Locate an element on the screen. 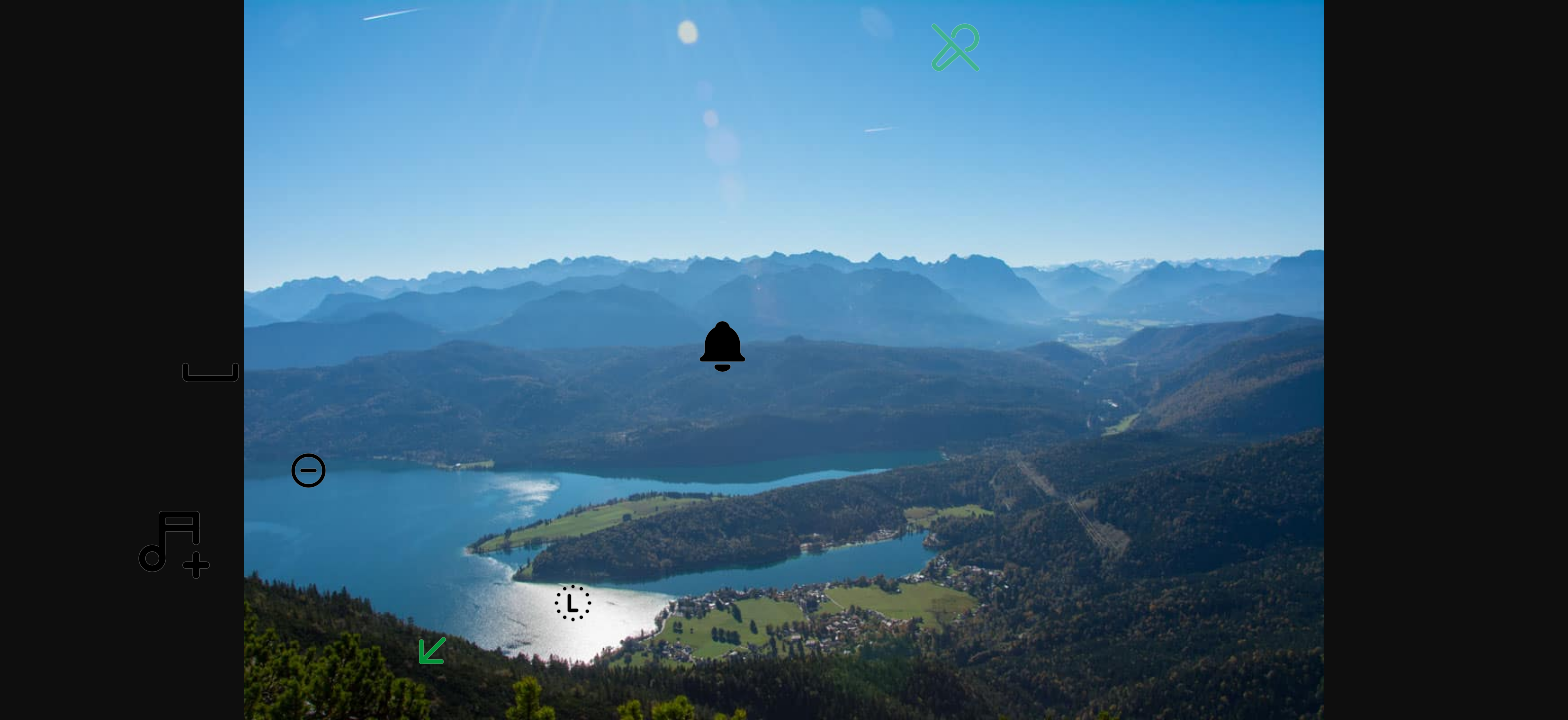 The height and width of the screenshot is (720, 1568). indicates a loading or processing state is located at coordinates (573, 603).